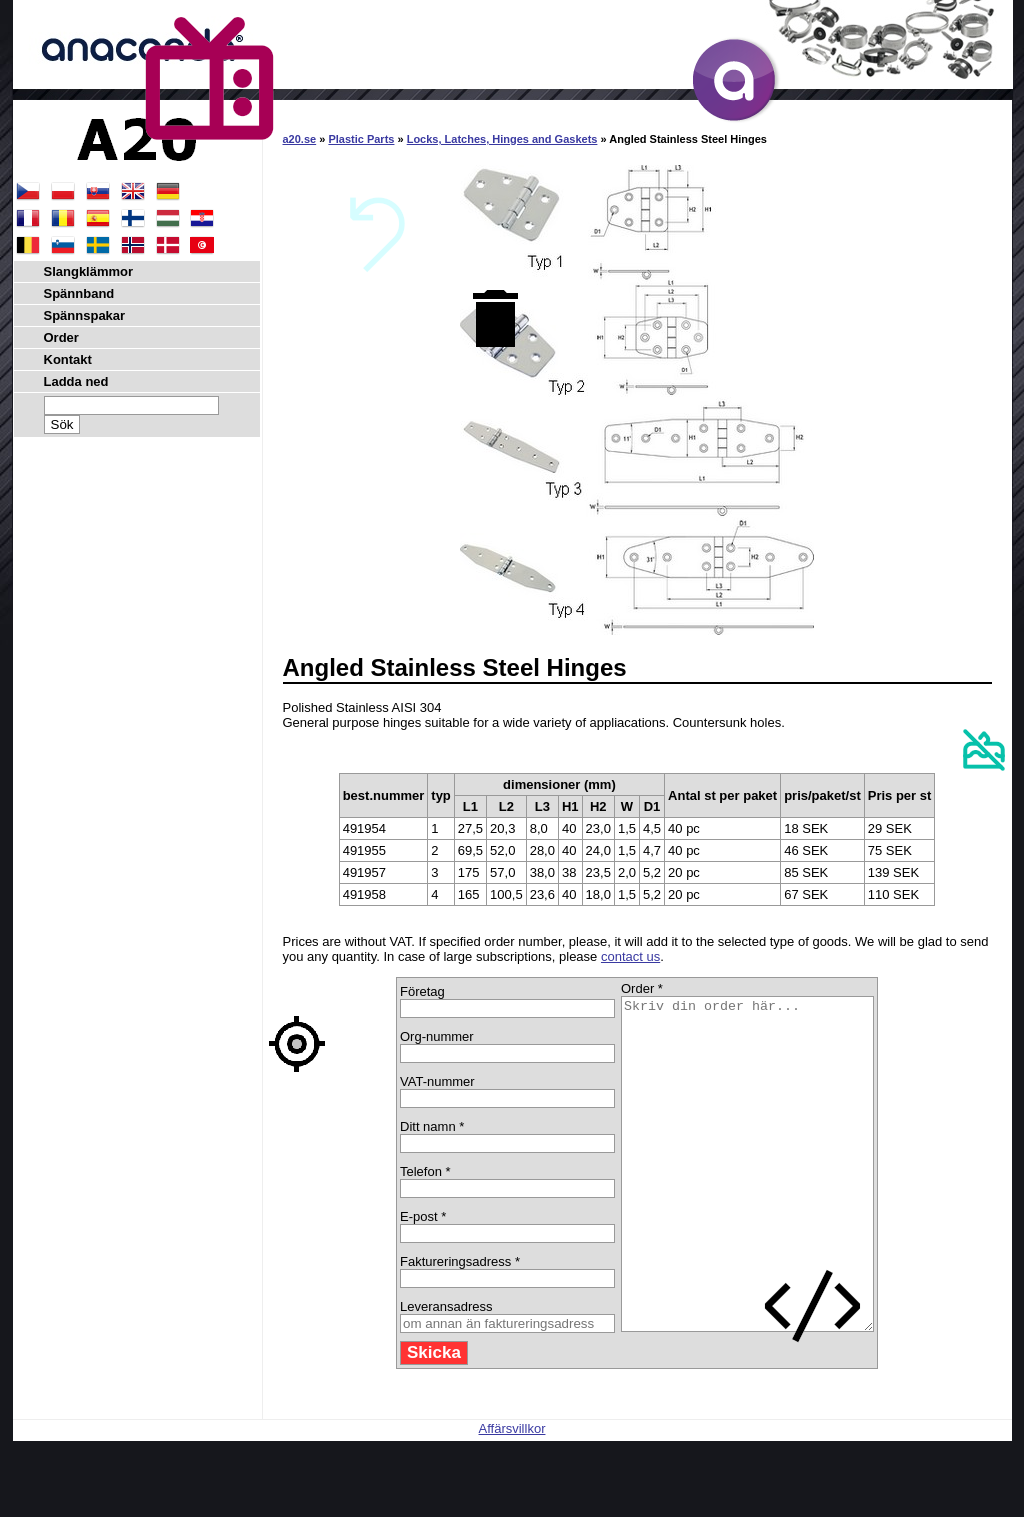  Describe the element at coordinates (209, 85) in the screenshot. I see `access TV or video streaming services` at that location.